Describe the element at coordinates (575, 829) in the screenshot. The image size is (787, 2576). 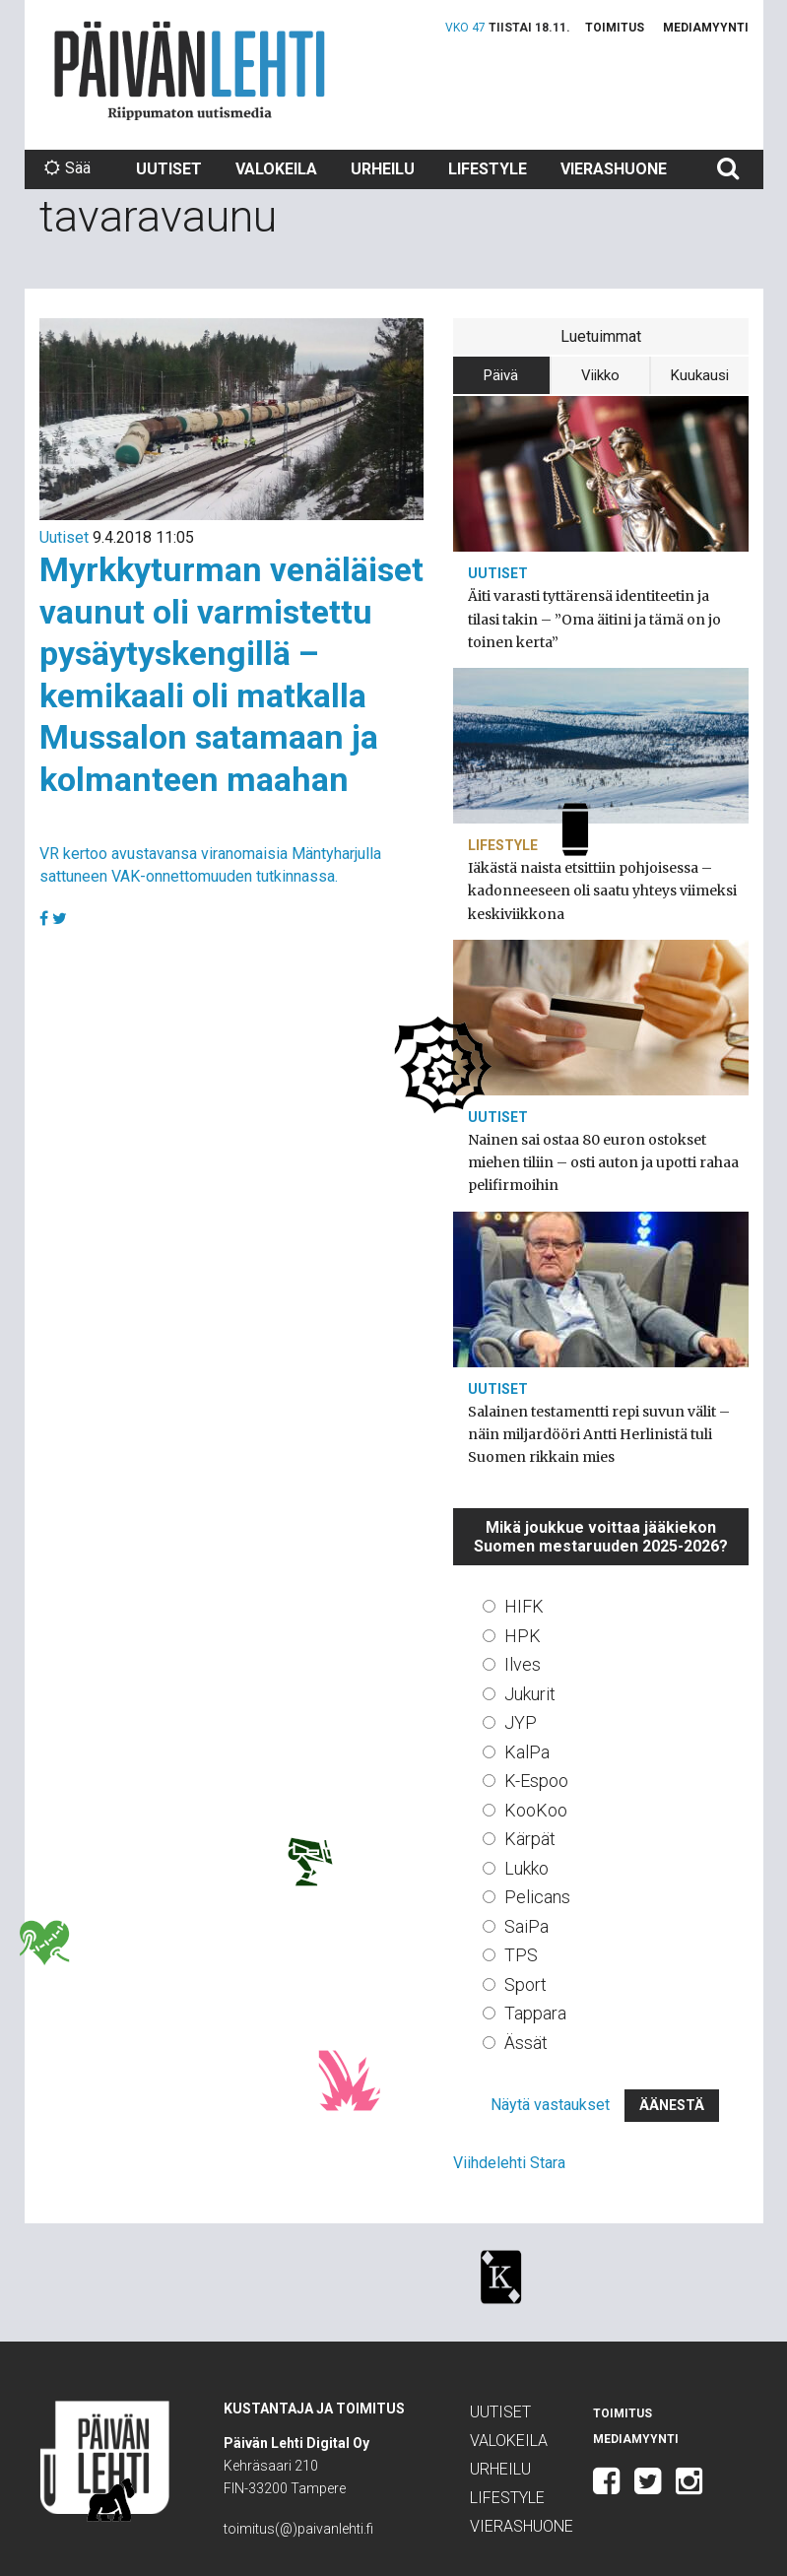
I see `select a beverage or drink item` at that location.